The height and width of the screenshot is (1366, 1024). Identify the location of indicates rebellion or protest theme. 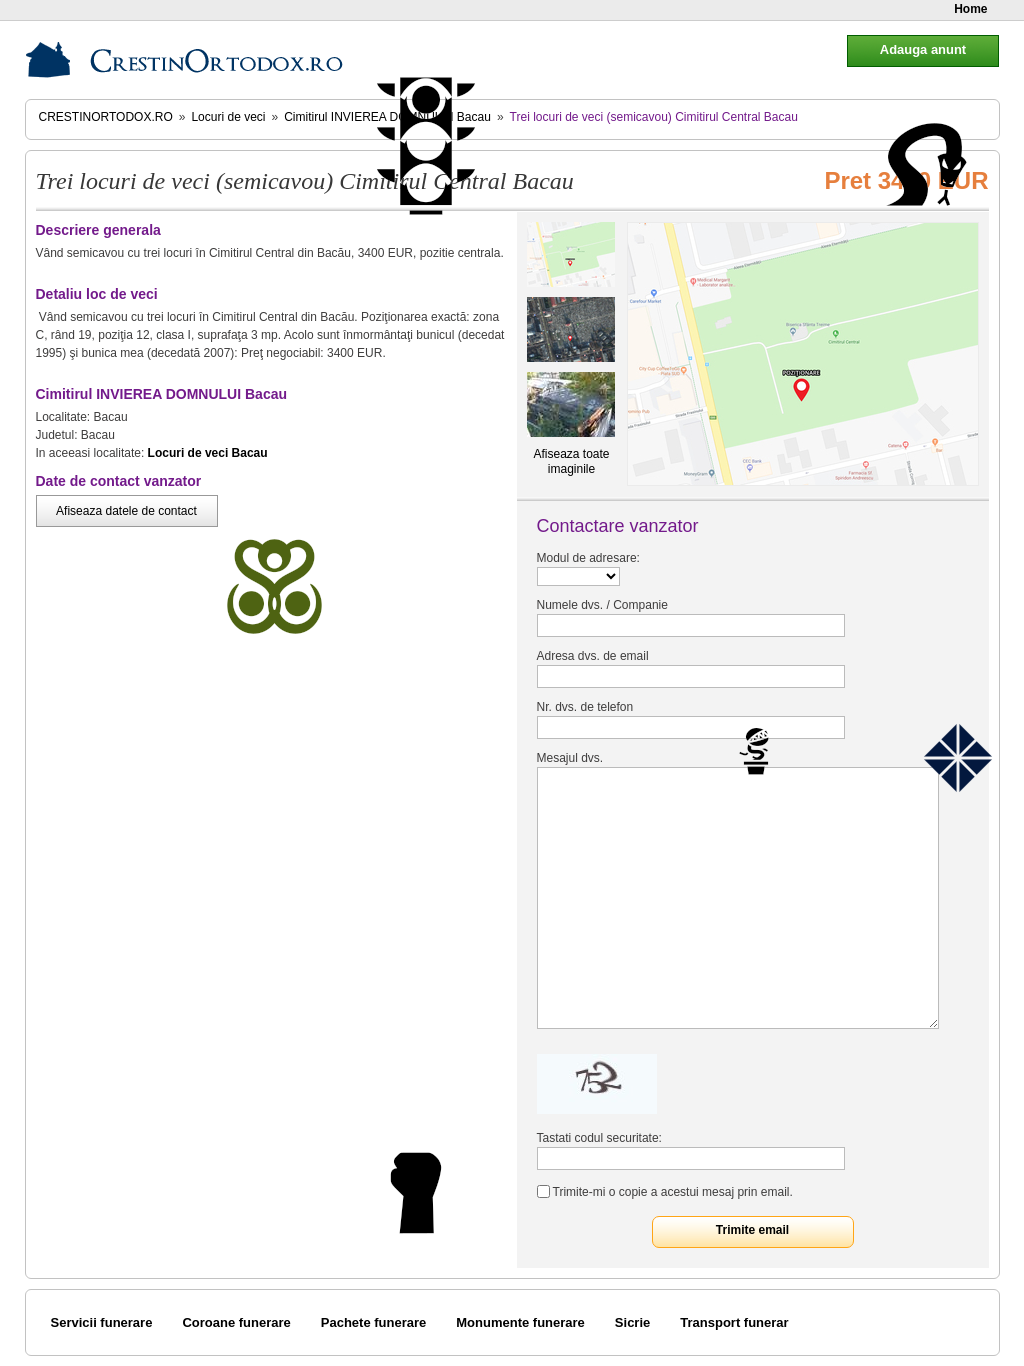
(416, 1193).